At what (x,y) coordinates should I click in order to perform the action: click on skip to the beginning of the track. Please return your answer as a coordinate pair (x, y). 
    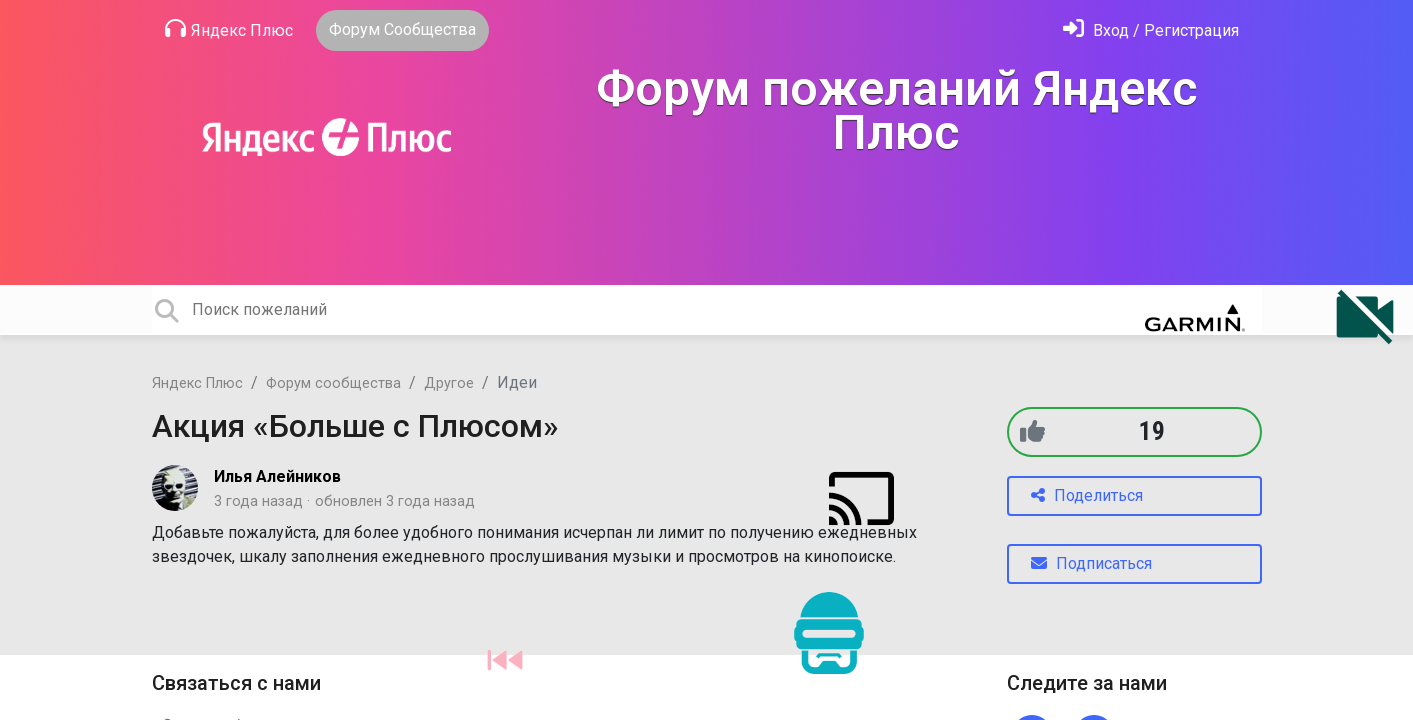
    Looking at the image, I should click on (505, 660).